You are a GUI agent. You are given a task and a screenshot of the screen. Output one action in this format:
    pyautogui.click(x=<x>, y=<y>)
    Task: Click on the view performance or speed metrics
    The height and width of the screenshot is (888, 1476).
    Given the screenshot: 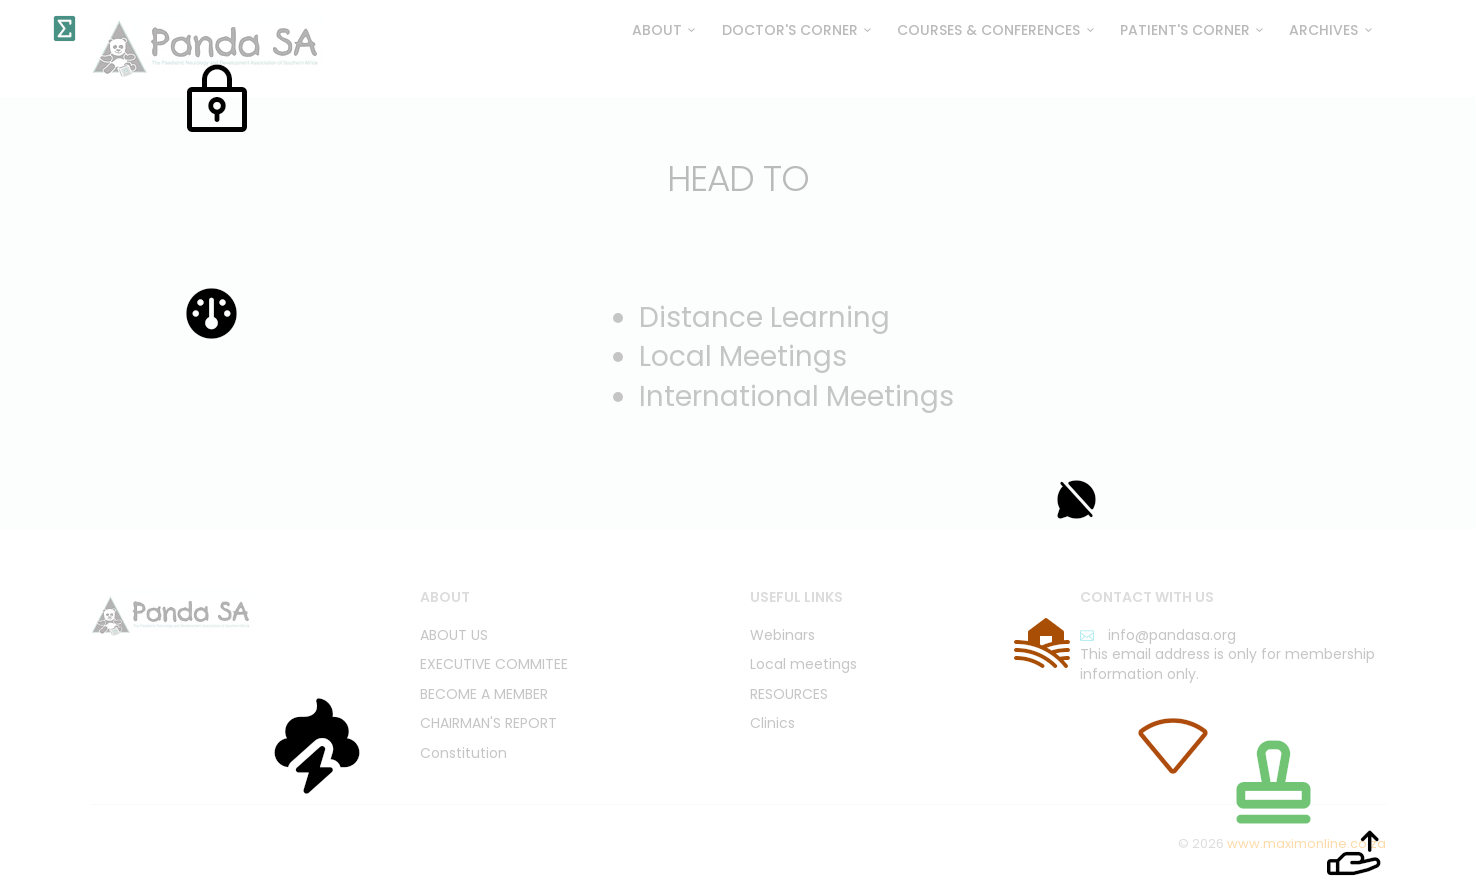 What is the action you would take?
    pyautogui.click(x=211, y=313)
    